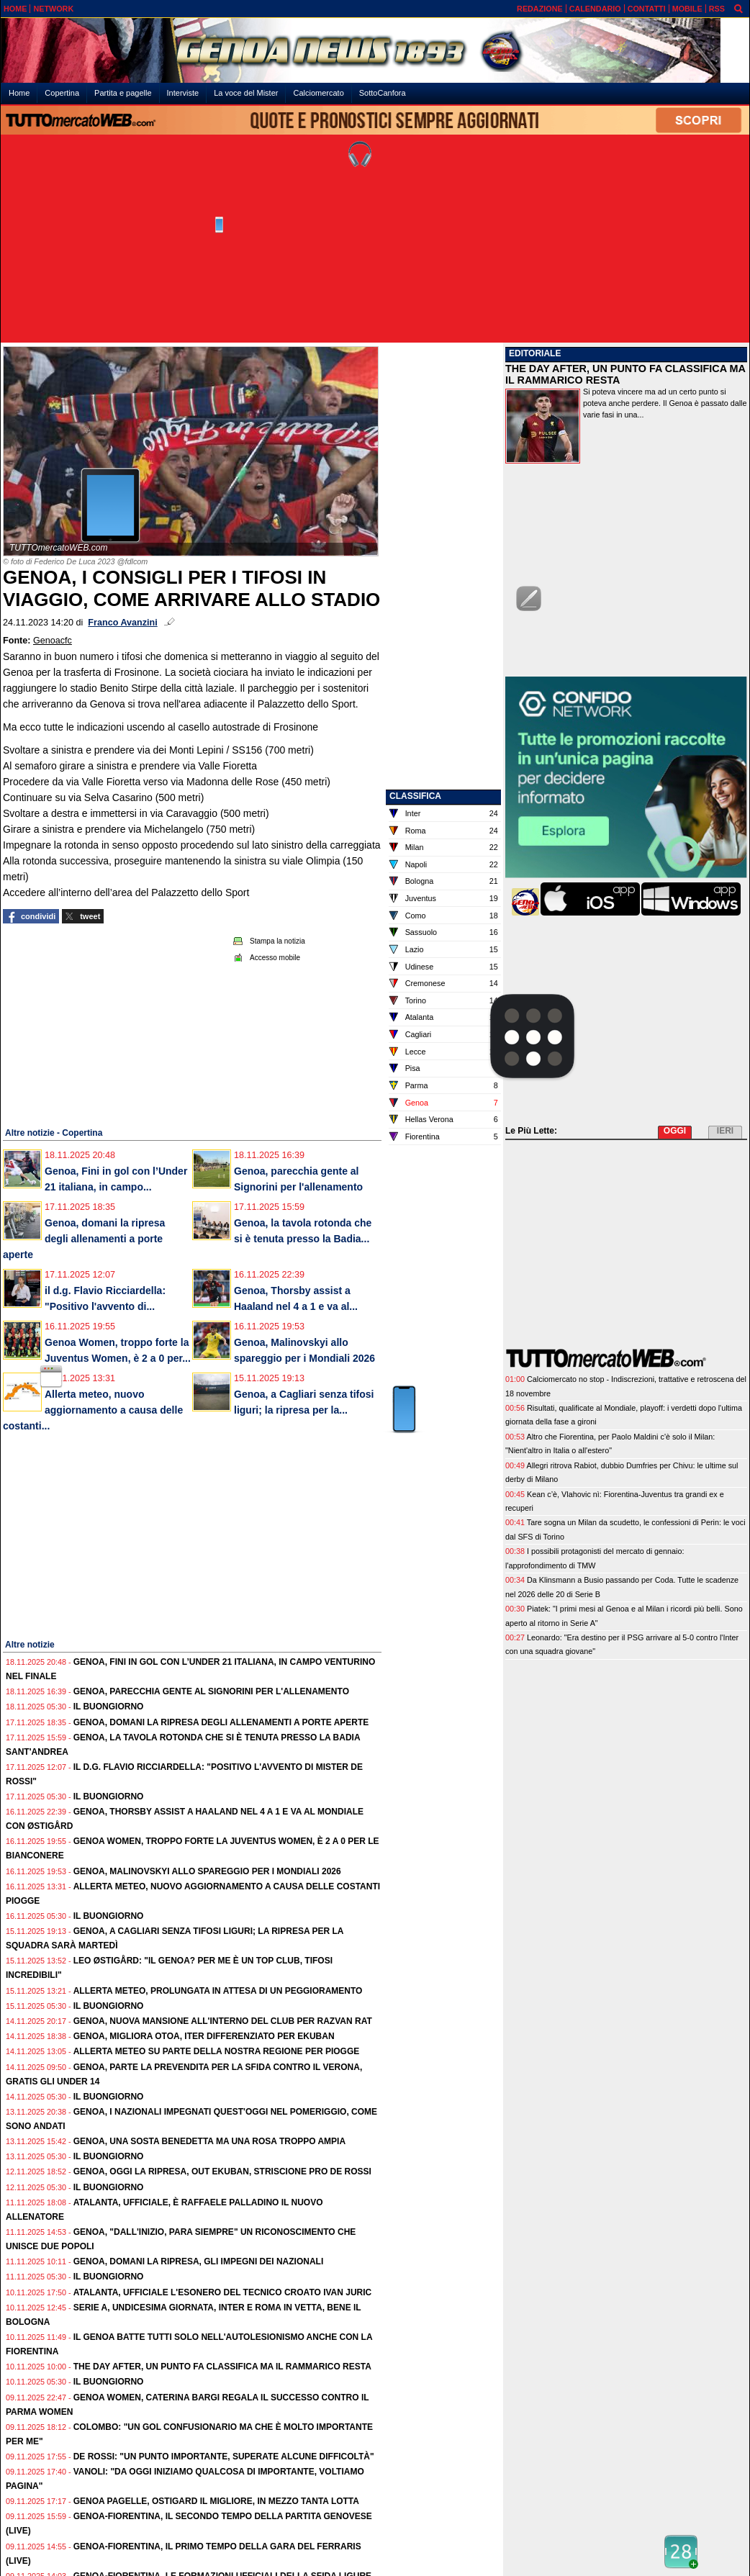 This screenshot has height=2576, width=750. I want to click on create a new calendar appointment, so click(681, 2552).